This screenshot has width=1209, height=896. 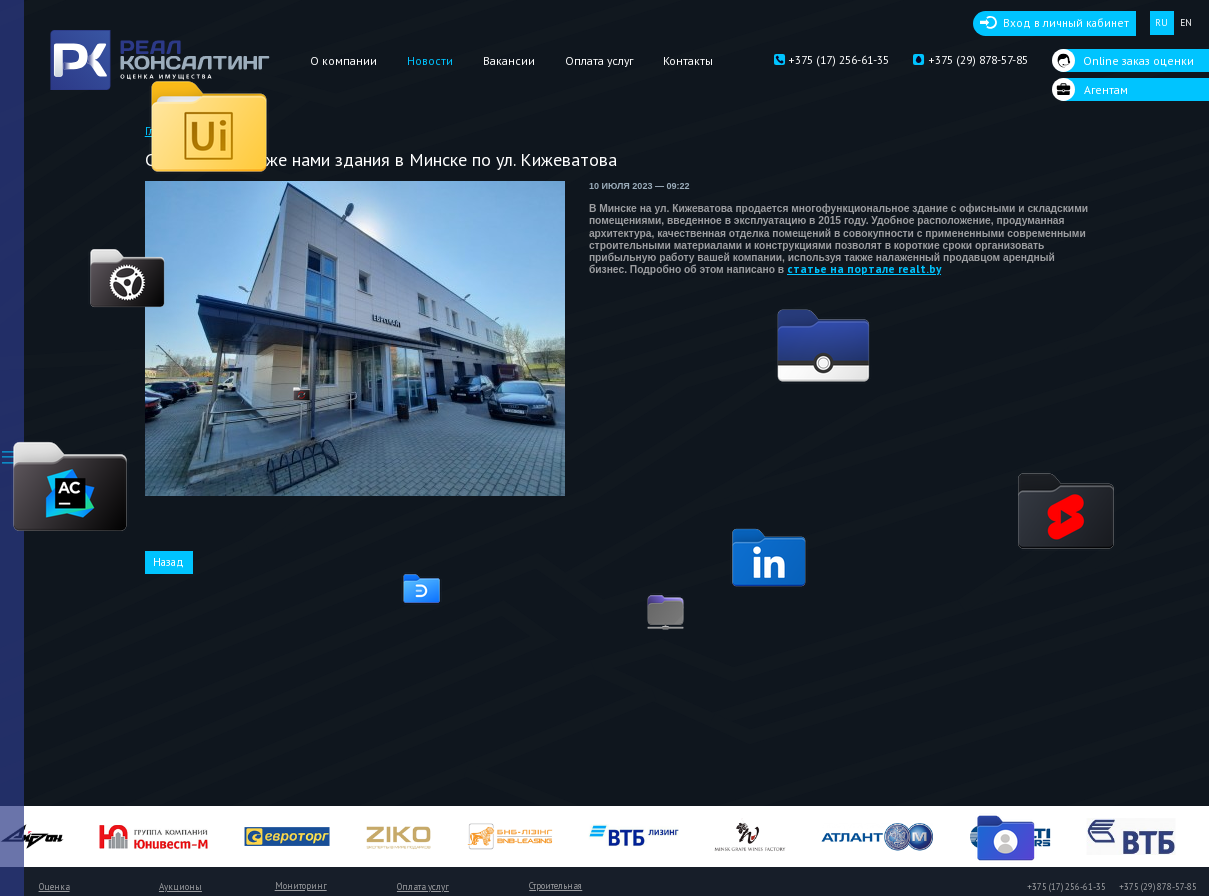 What do you see at coordinates (127, 280) in the screenshot?
I see `open actix web framework project folder` at bounding box center [127, 280].